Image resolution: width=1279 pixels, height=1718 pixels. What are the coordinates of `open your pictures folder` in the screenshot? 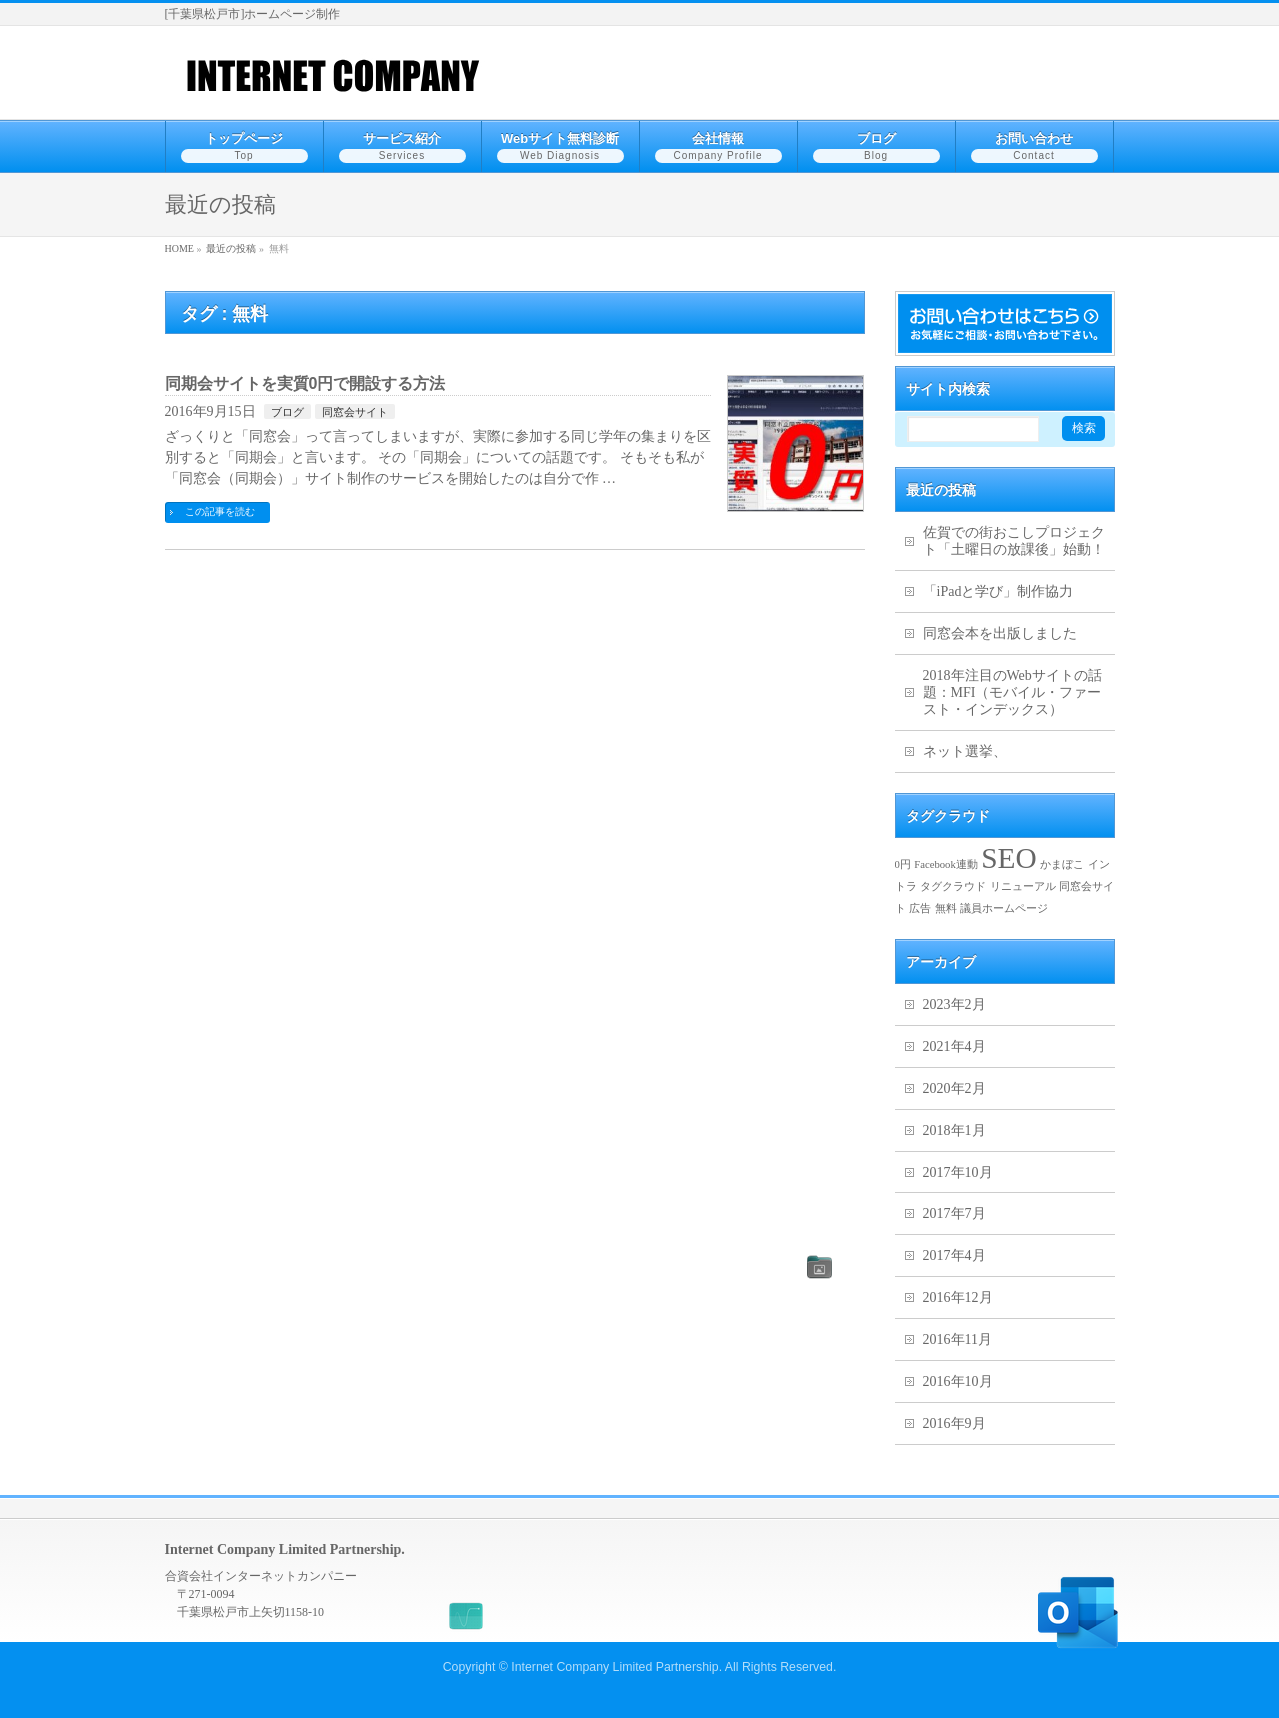 It's located at (819, 1266).